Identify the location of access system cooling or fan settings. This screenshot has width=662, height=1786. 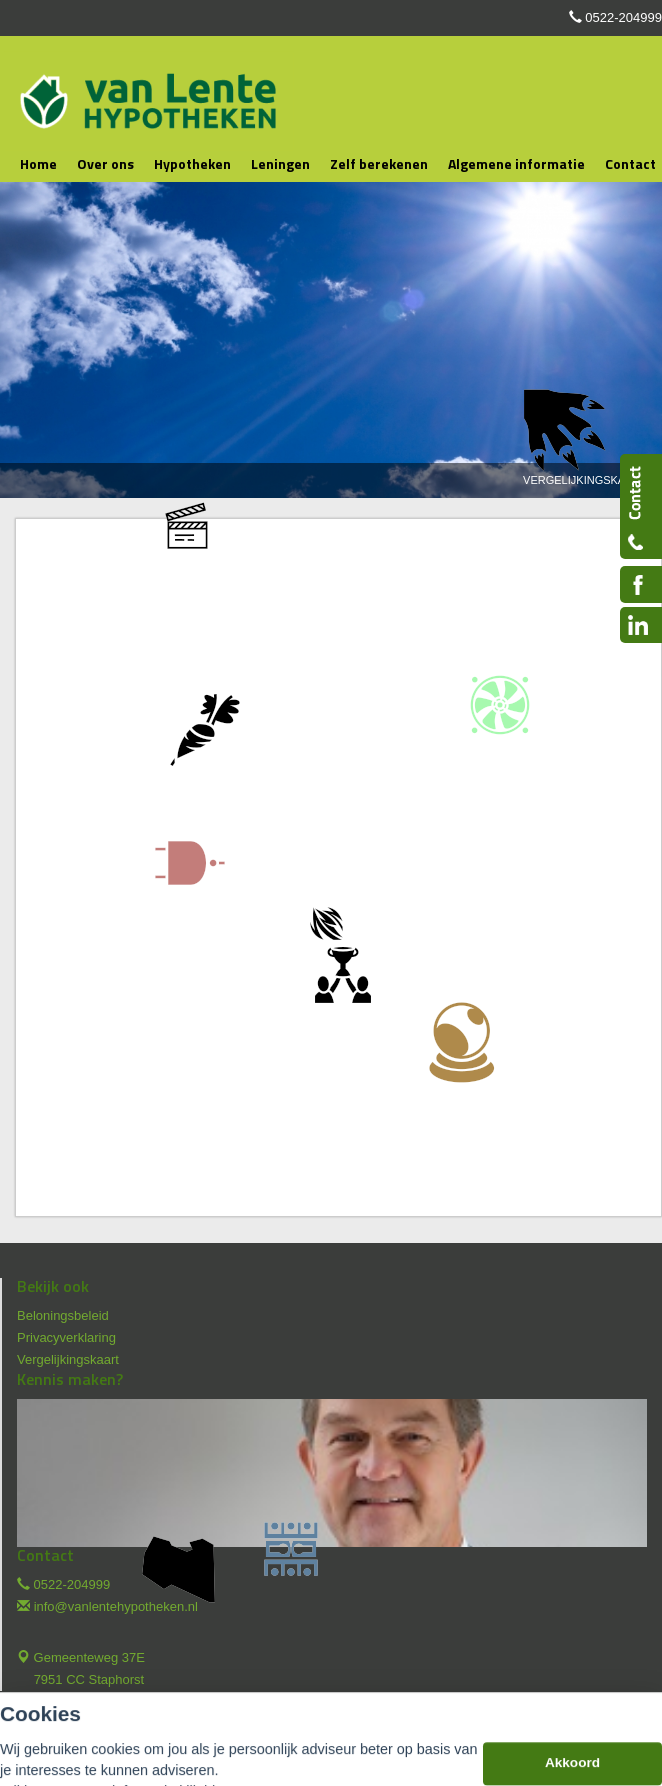
(500, 705).